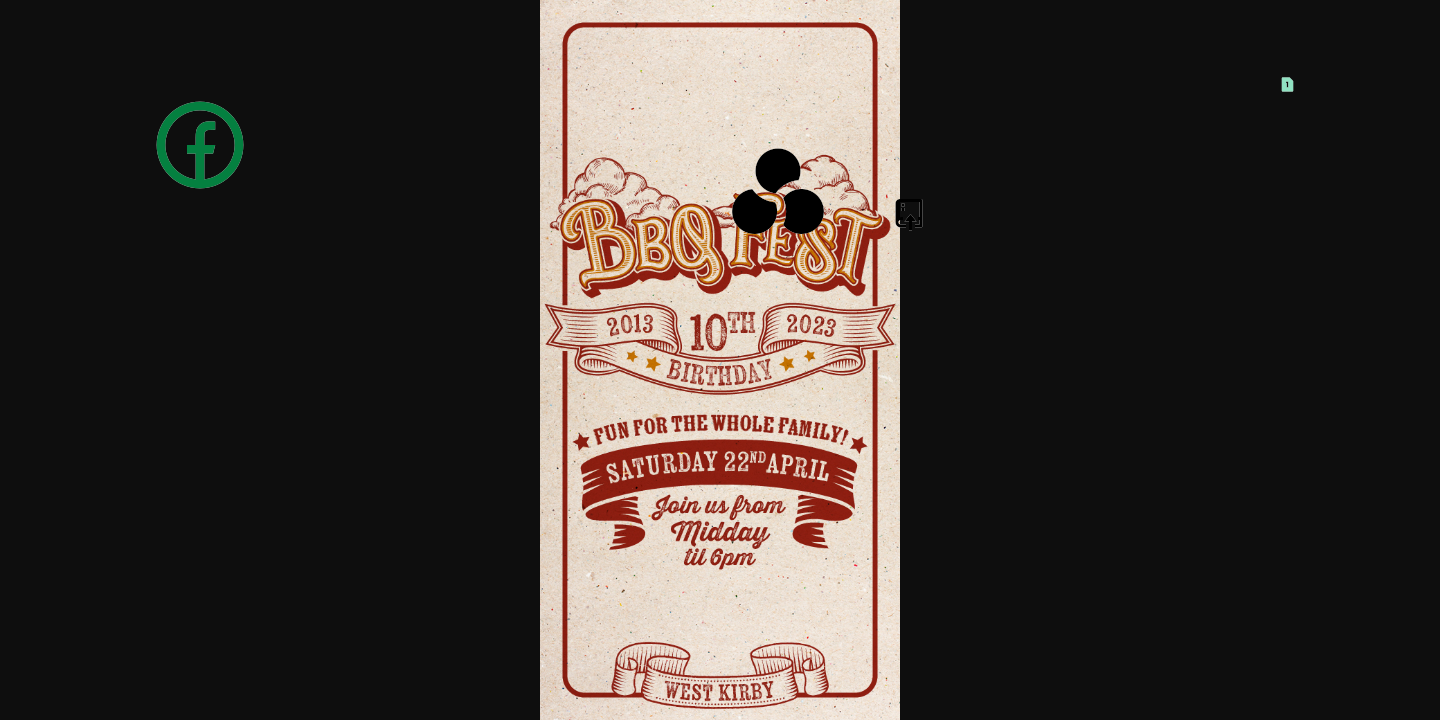 The height and width of the screenshot is (720, 1440). What do you see at coordinates (200, 145) in the screenshot?
I see `connect with Facebook` at bounding box center [200, 145].